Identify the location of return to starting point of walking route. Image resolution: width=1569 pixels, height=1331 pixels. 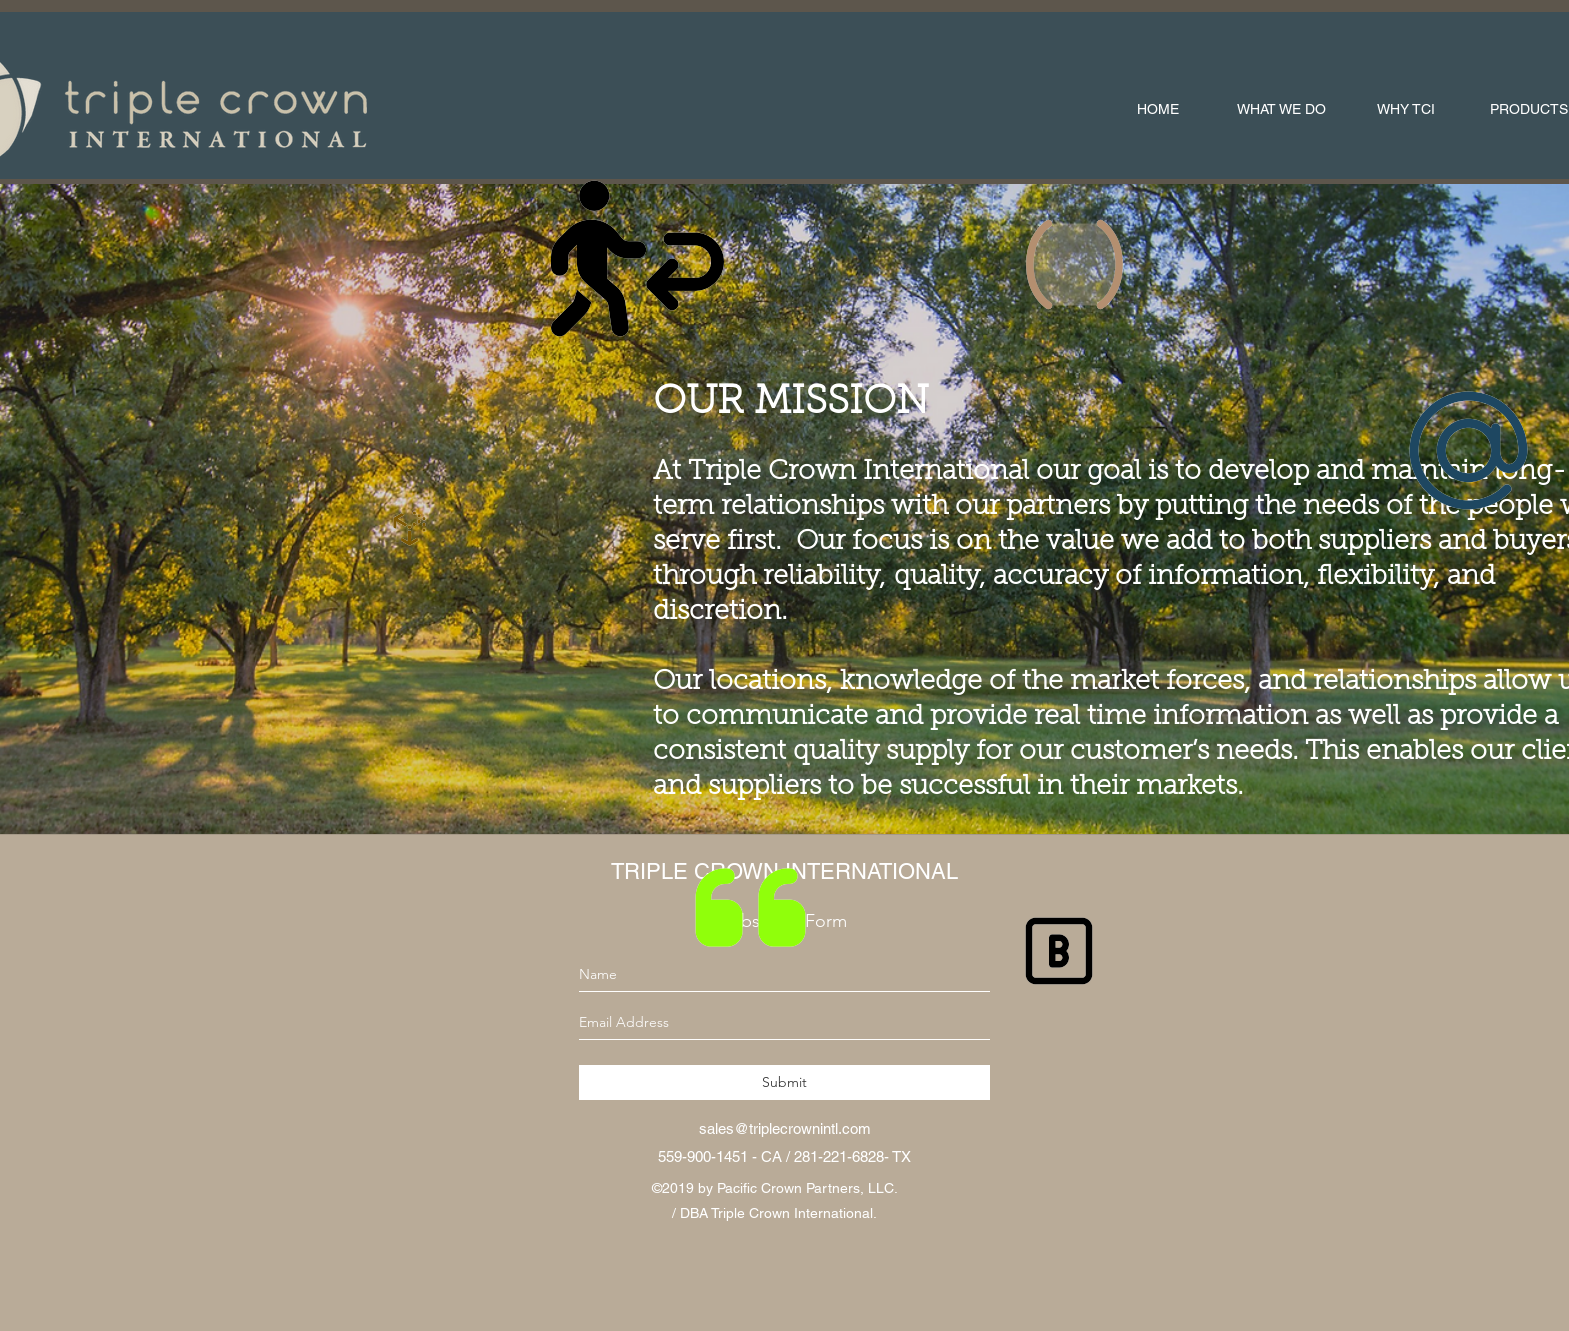
(637, 258).